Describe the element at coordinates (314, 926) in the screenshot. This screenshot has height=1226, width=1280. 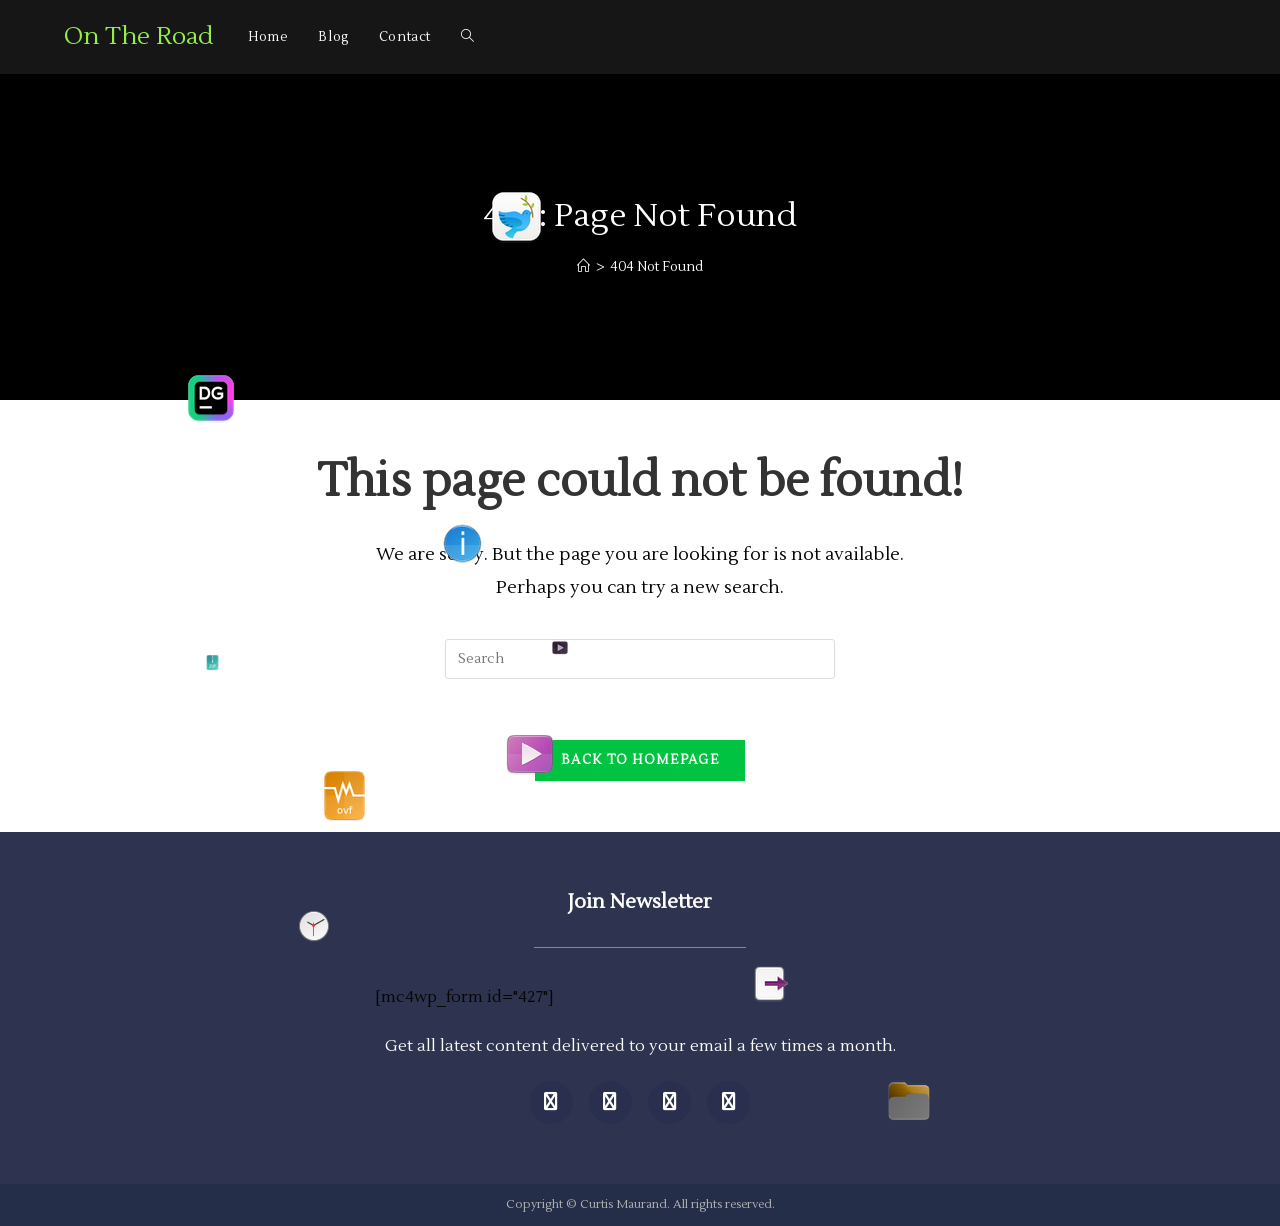
I see `access date and time settings` at that location.